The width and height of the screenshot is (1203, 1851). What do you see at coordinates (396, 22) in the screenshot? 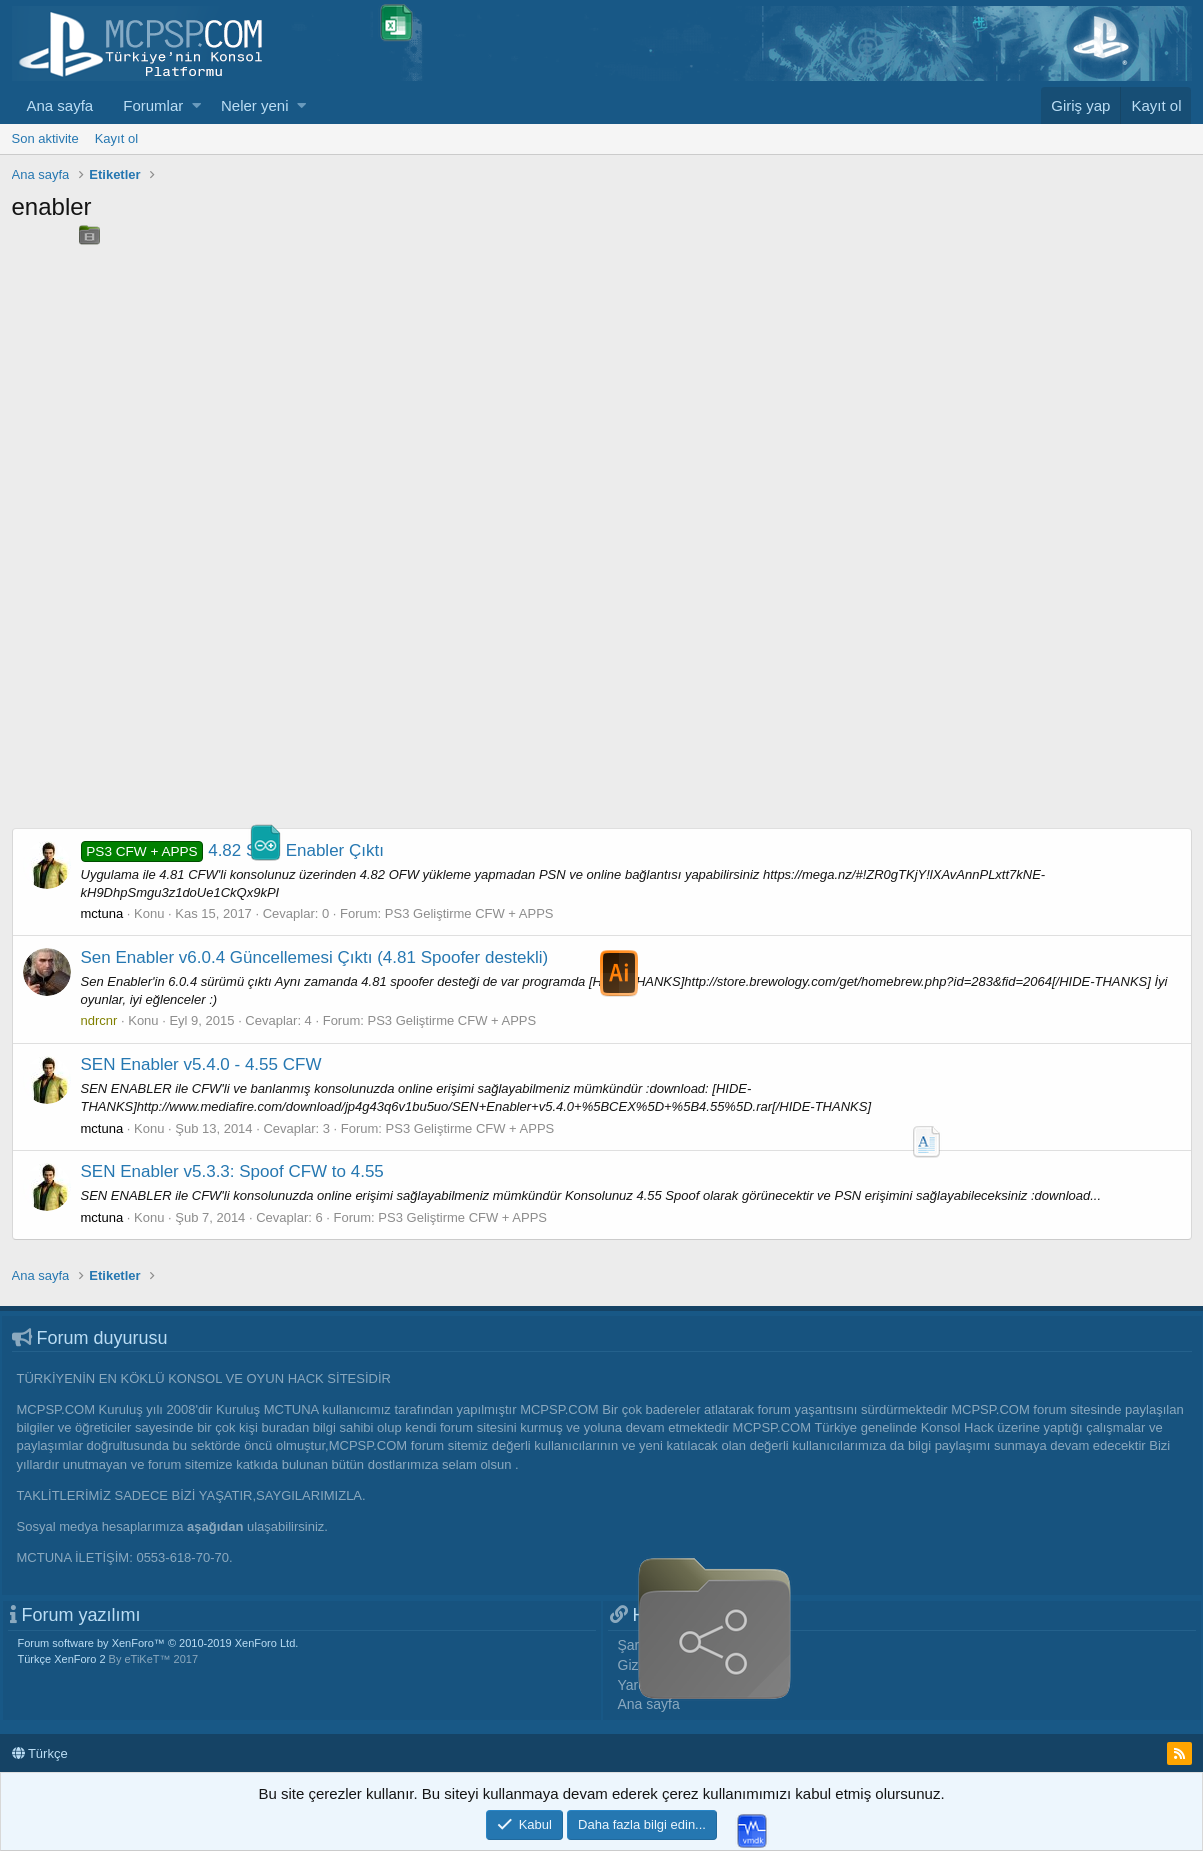
I see `indicates a microsoft excel spreadsheet file` at bounding box center [396, 22].